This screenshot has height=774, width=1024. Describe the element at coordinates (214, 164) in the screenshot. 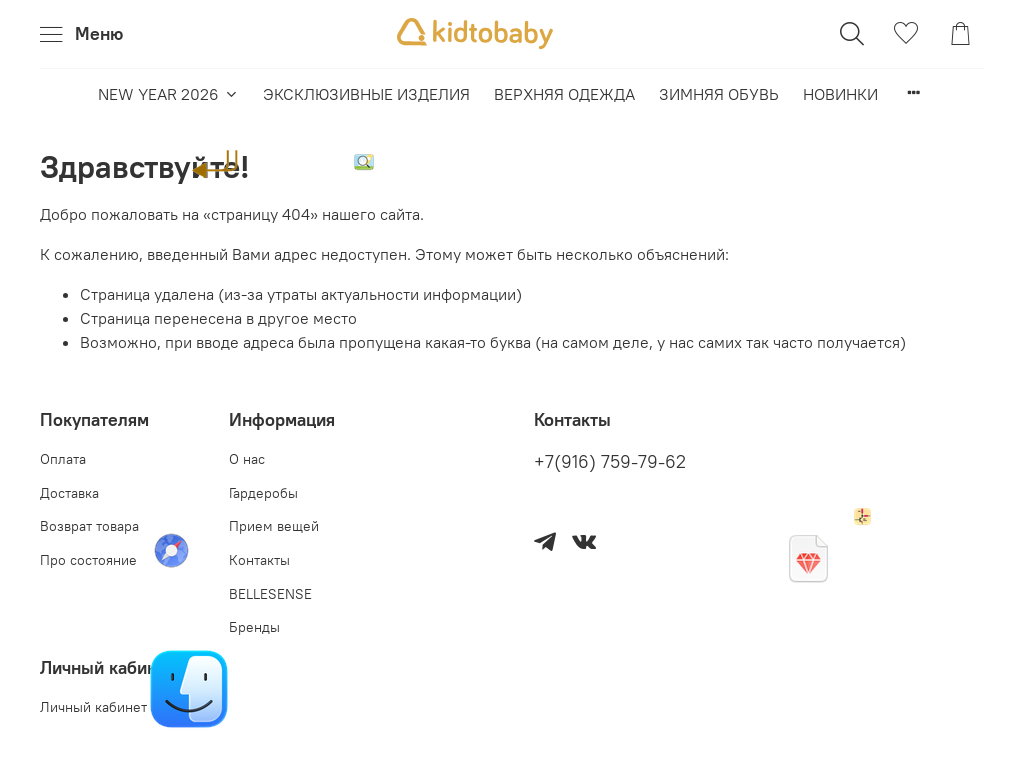

I see `reply to all recipients of an email` at that location.